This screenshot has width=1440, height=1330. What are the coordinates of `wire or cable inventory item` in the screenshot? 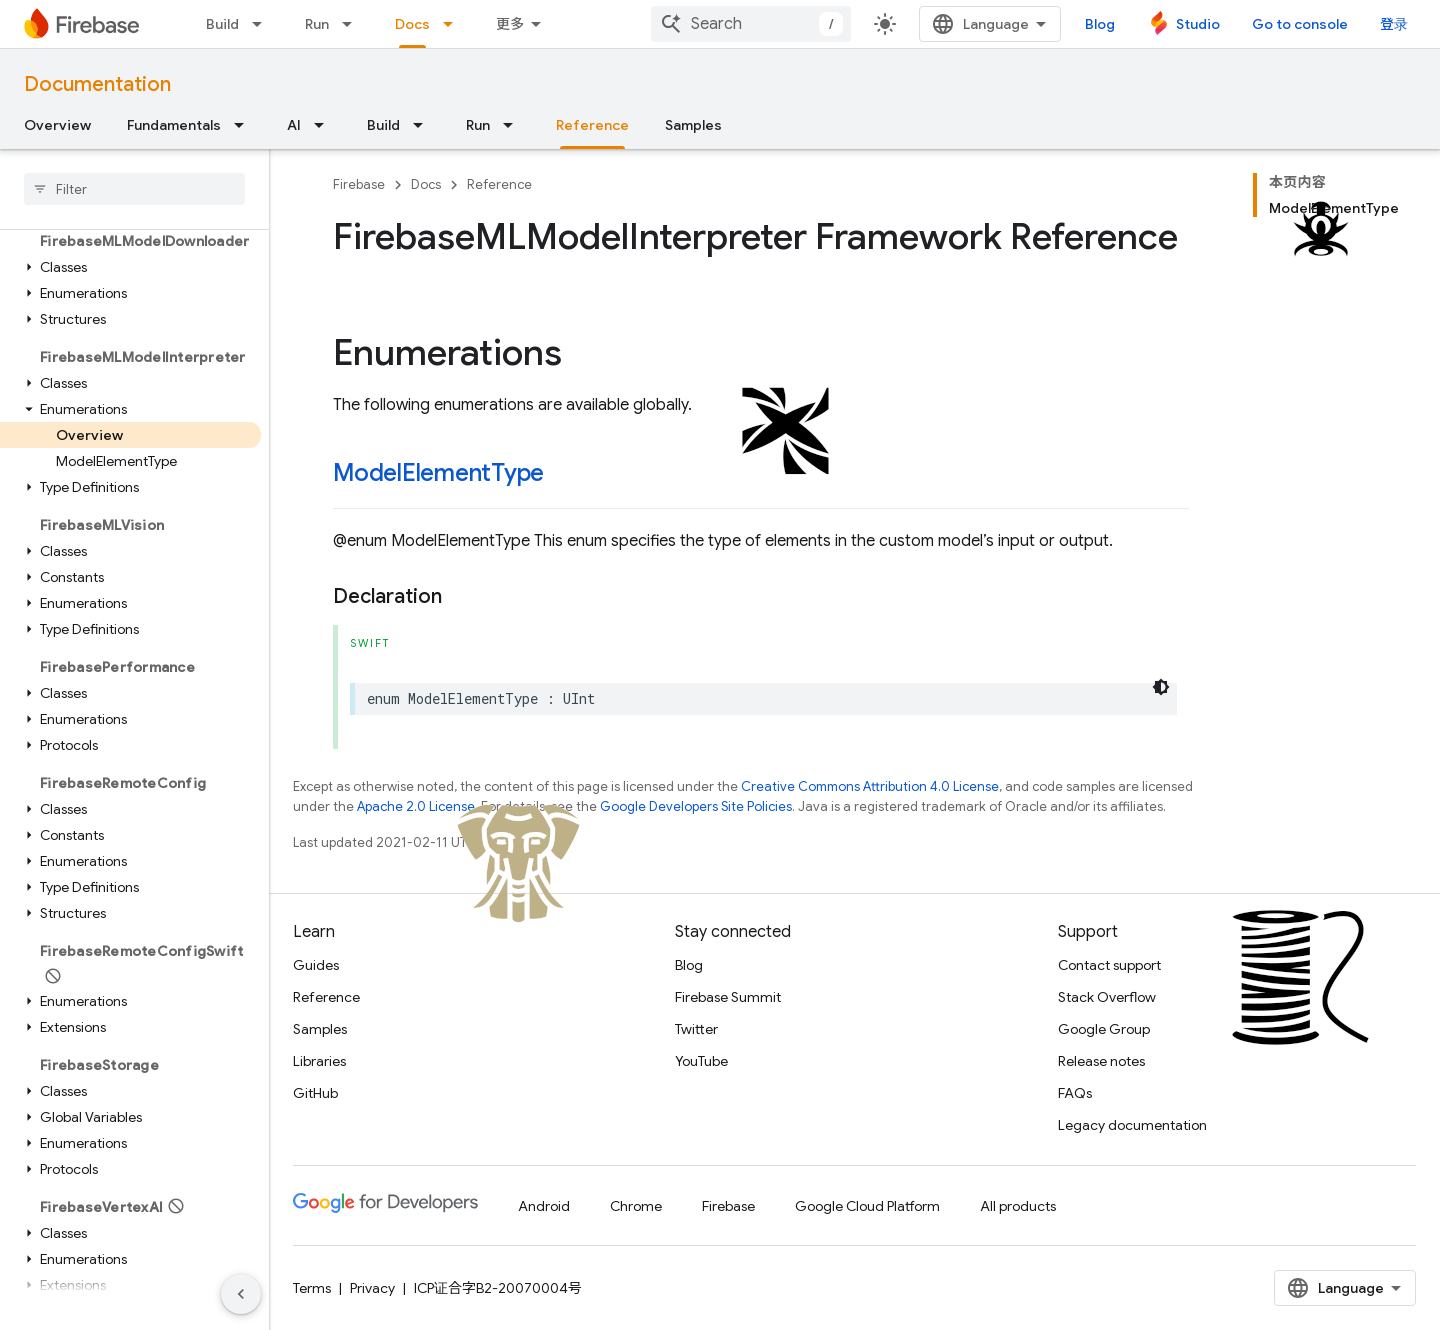 It's located at (1300, 977).